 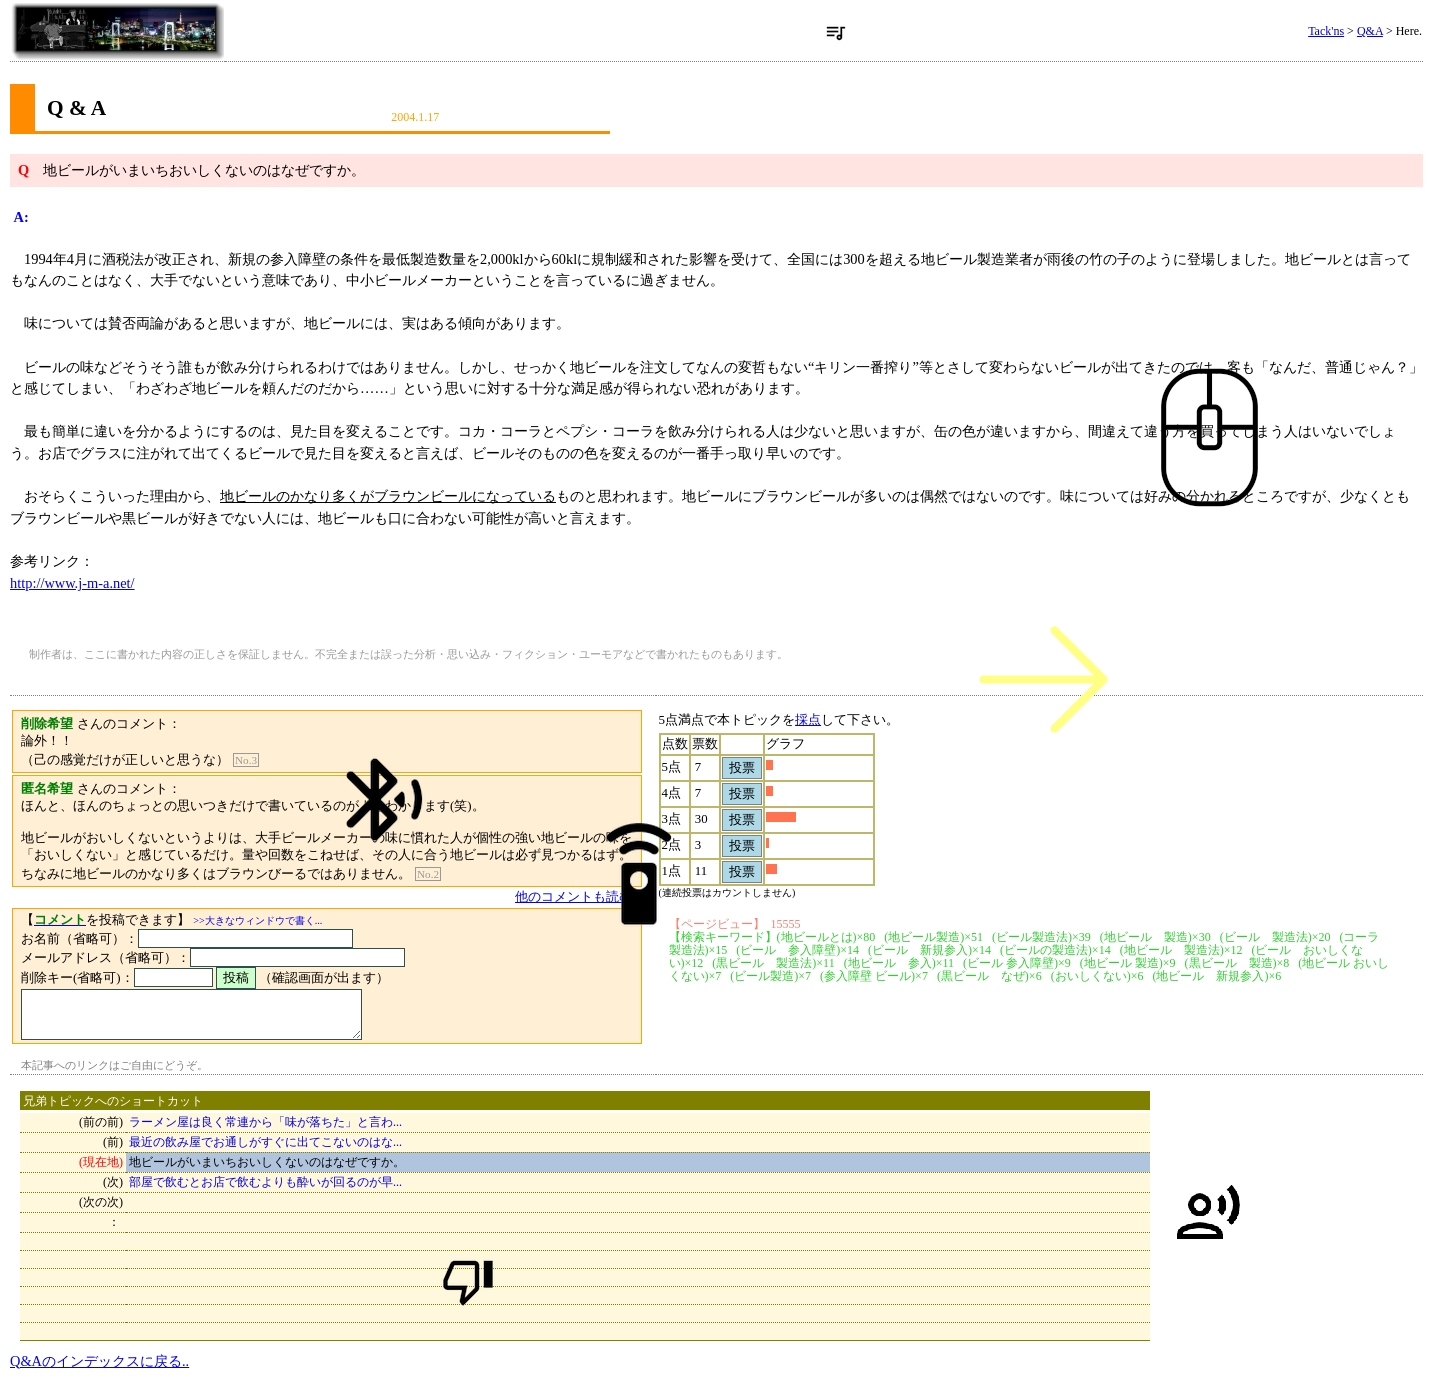 What do you see at coordinates (1043, 679) in the screenshot?
I see `navigate to the next item or screen` at bounding box center [1043, 679].